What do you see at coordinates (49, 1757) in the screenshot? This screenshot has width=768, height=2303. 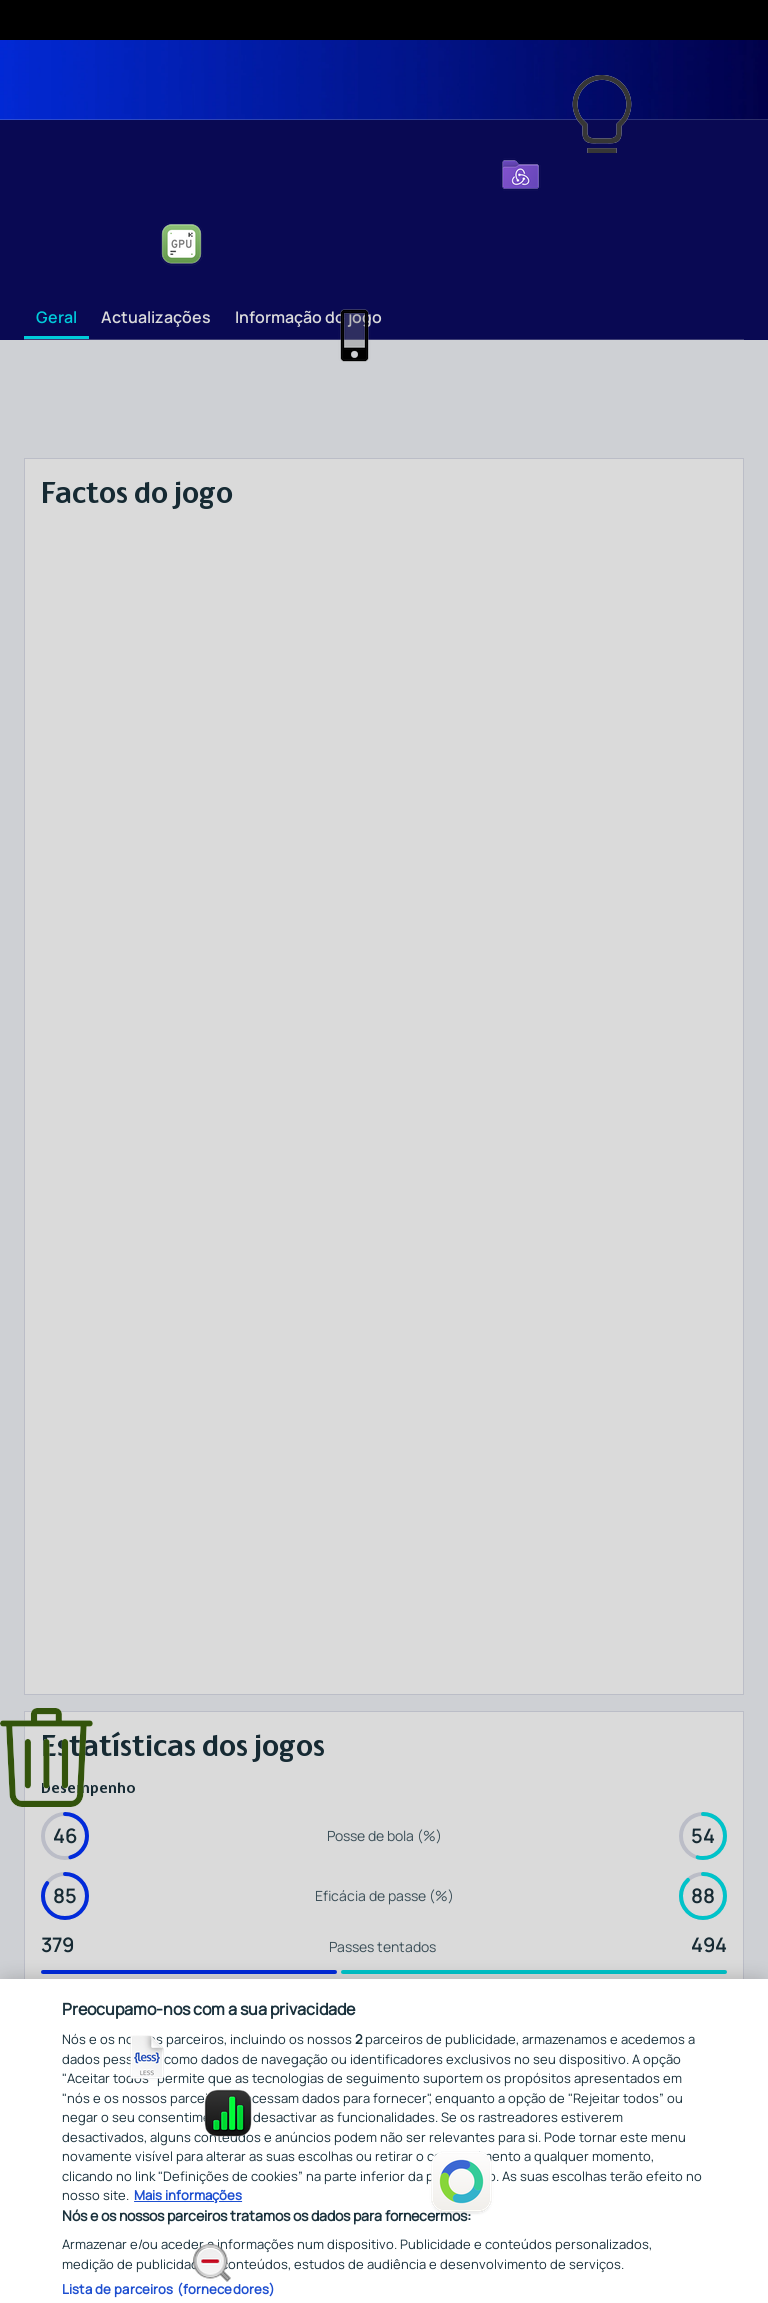 I see `clear file history` at bounding box center [49, 1757].